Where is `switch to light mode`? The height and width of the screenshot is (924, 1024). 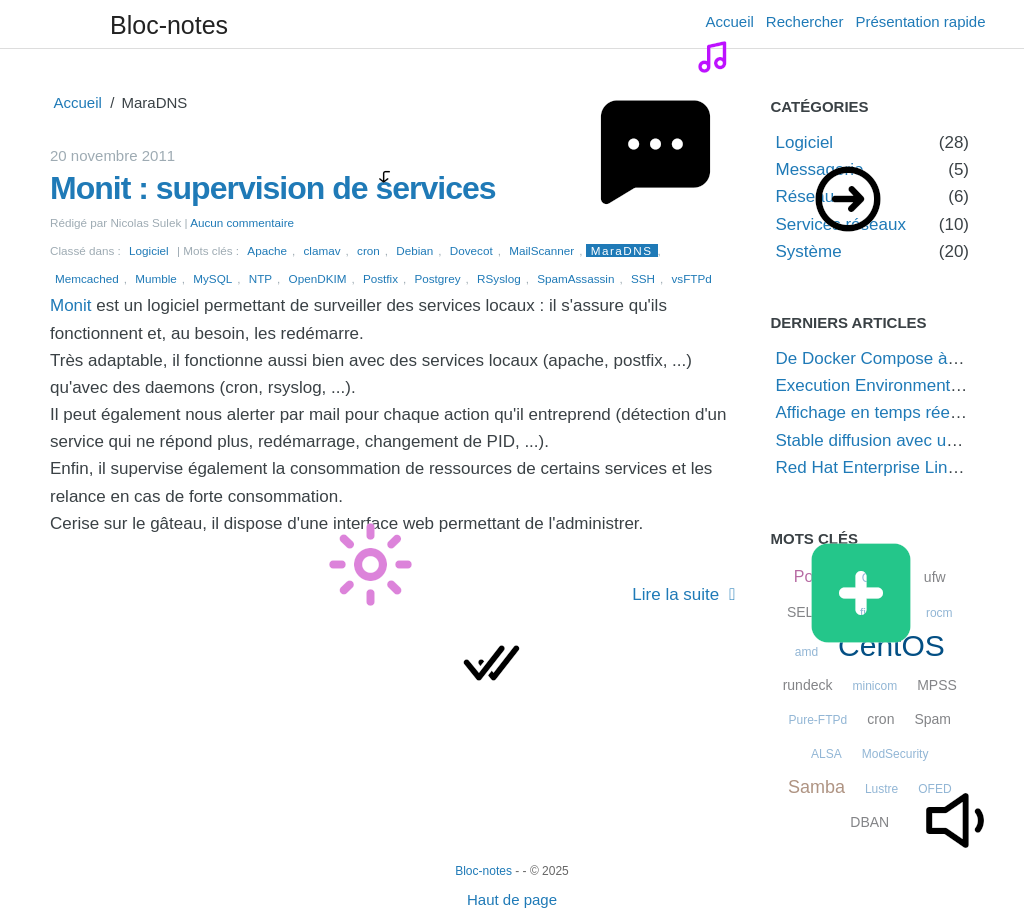 switch to light mode is located at coordinates (370, 564).